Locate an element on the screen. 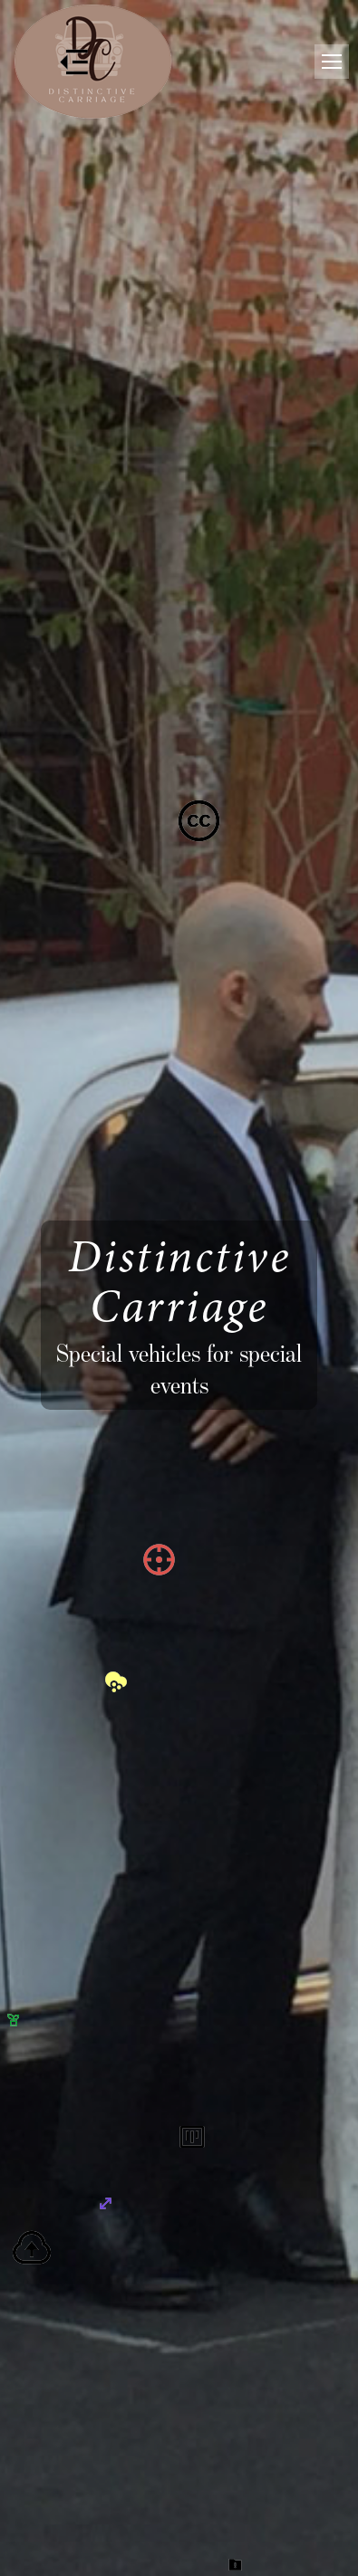 The height and width of the screenshot is (2576, 358). folder contains items that need attention is located at coordinates (235, 2564).